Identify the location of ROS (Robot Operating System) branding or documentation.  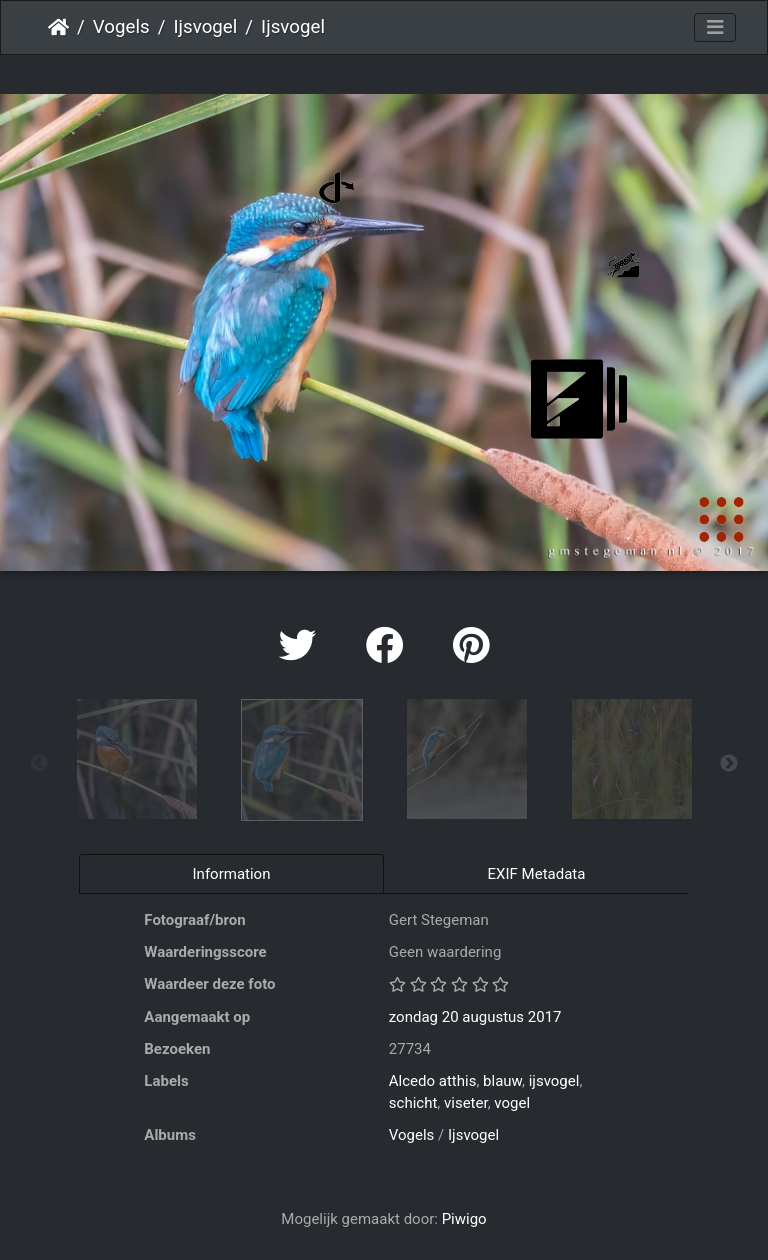
(721, 519).